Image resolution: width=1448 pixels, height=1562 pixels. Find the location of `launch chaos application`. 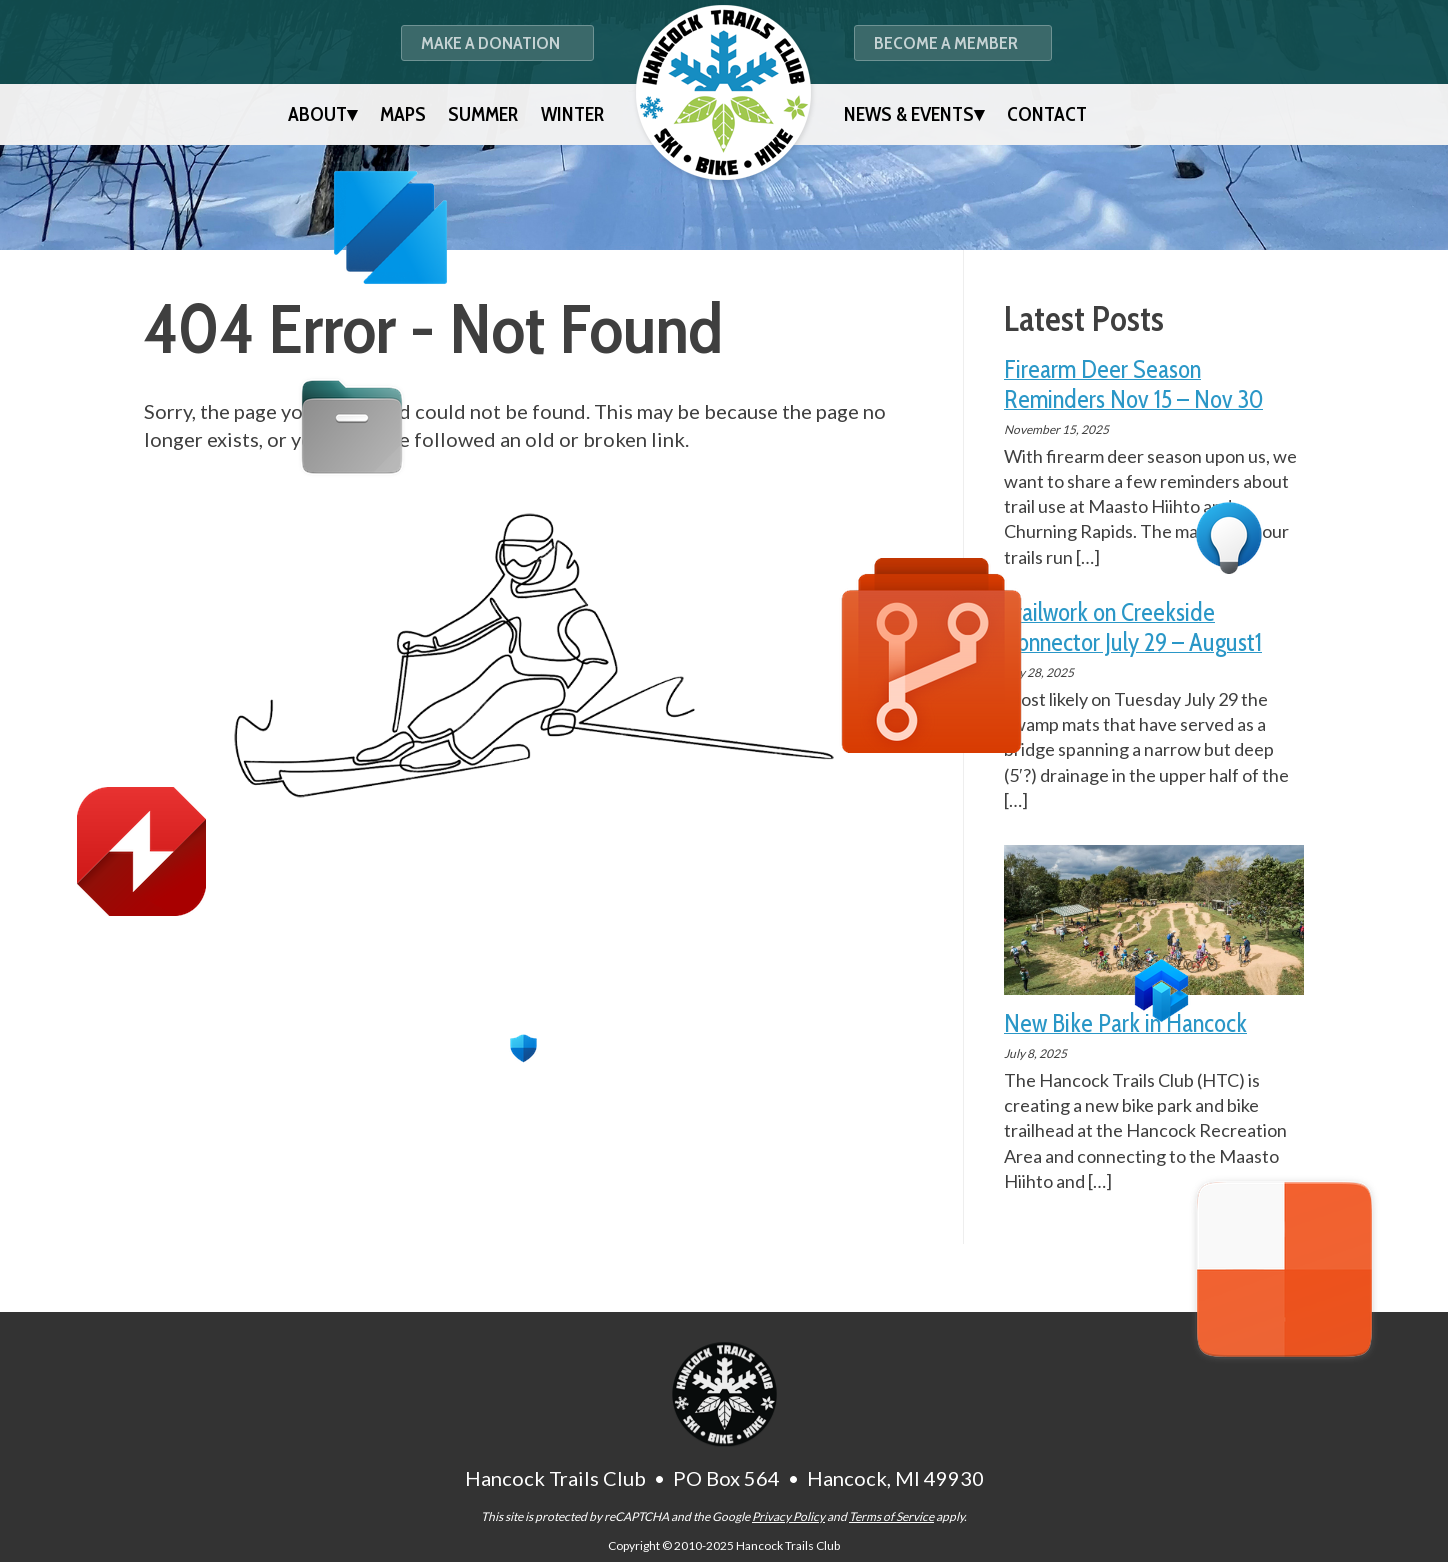

launch chaos application is located at coordinates (141, 851).